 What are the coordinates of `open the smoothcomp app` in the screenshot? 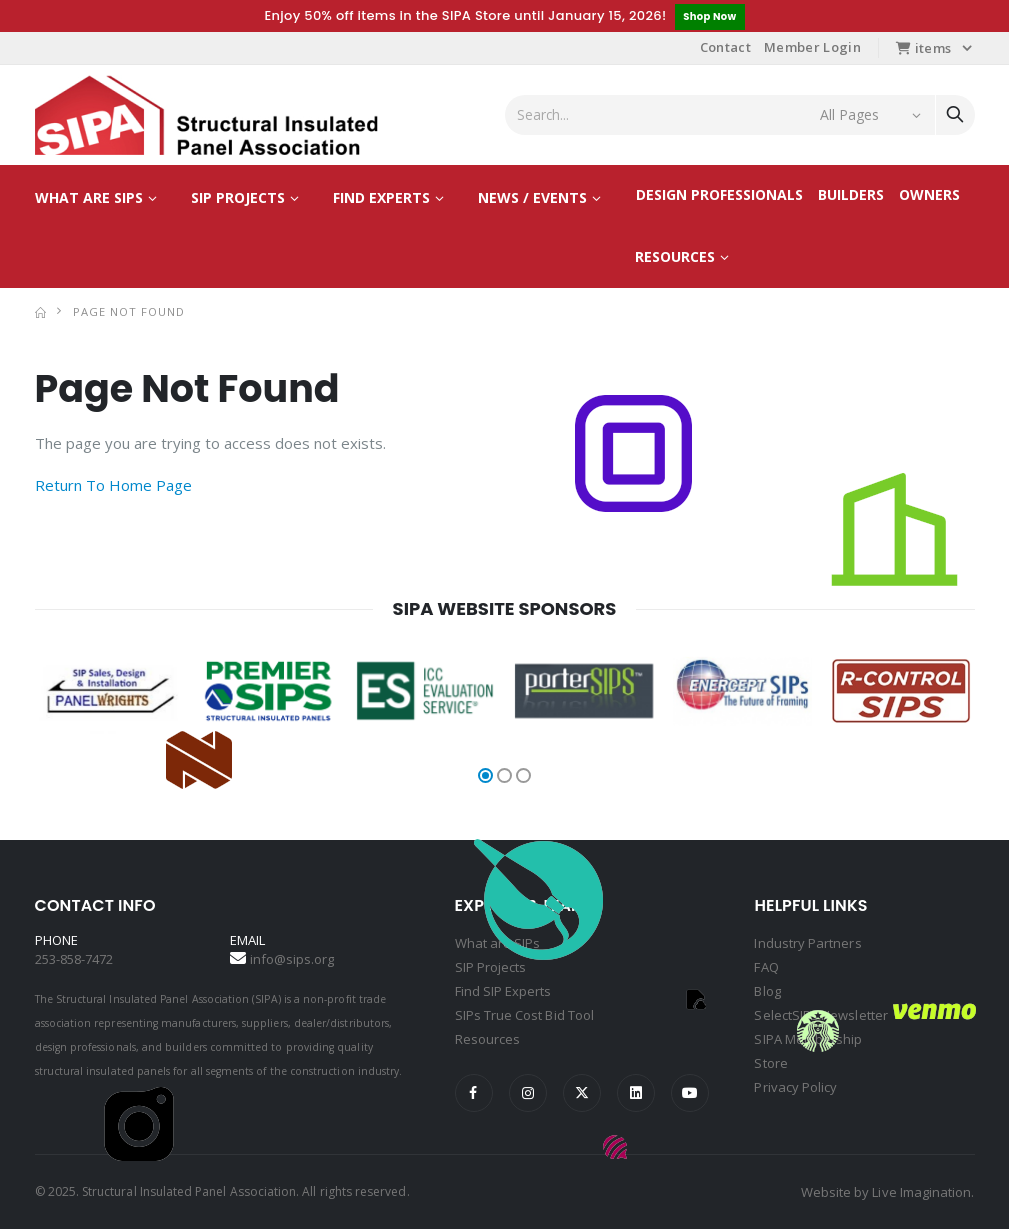 It's located at (633, 453).